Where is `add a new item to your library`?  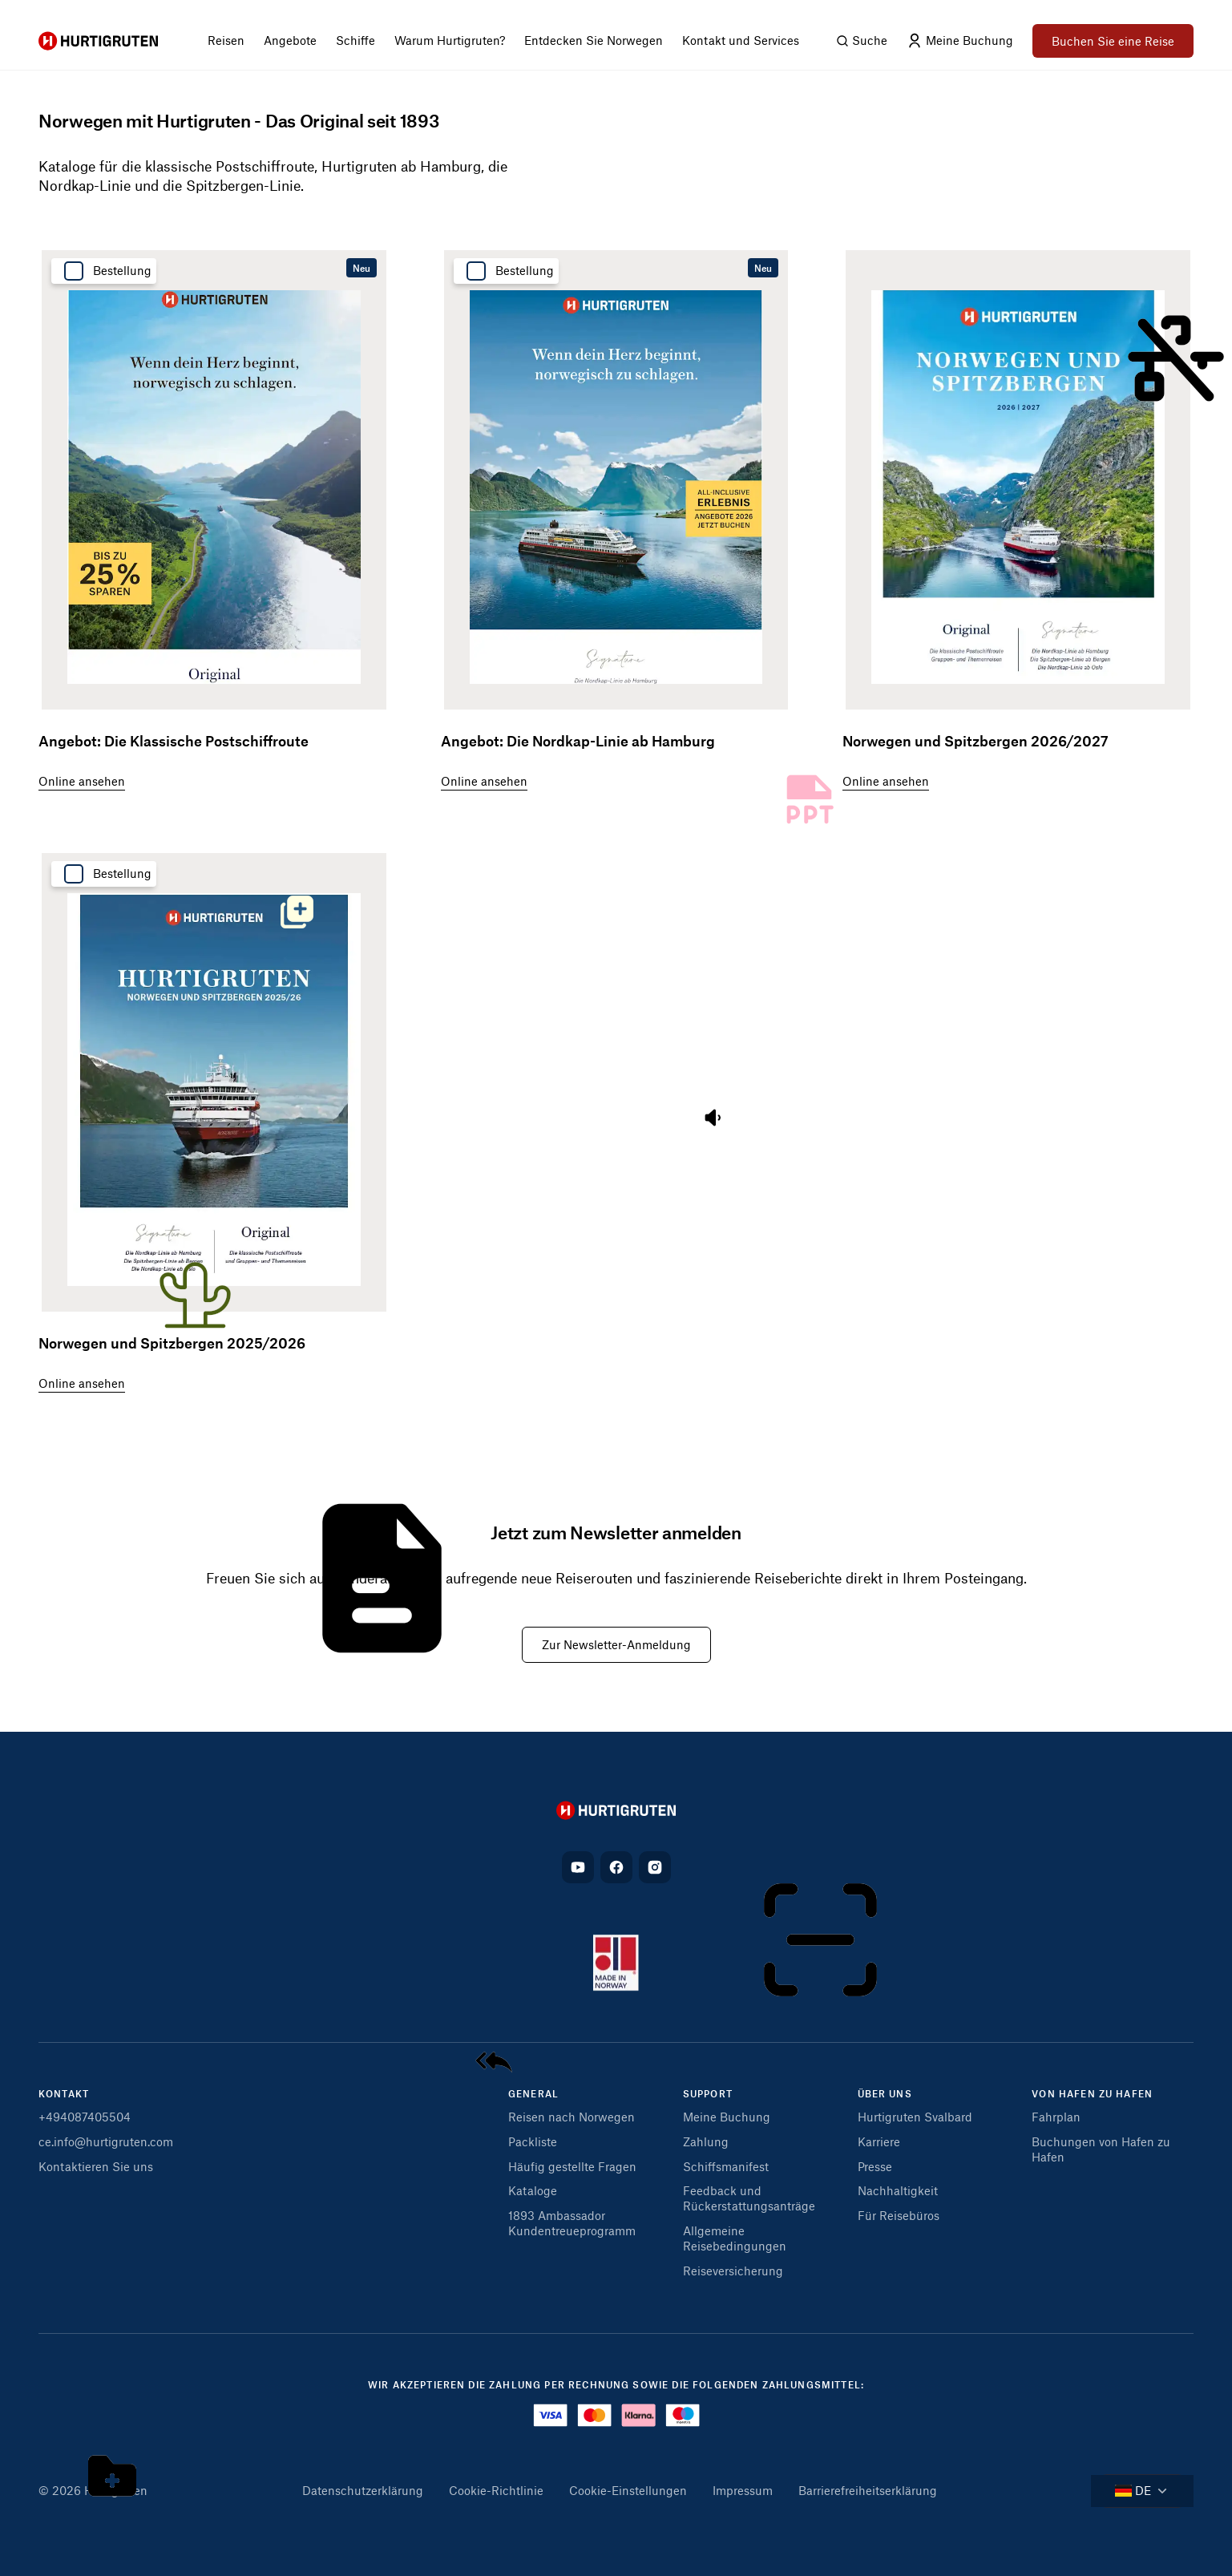
add a new item to your library is located at coordinates (297, 912).